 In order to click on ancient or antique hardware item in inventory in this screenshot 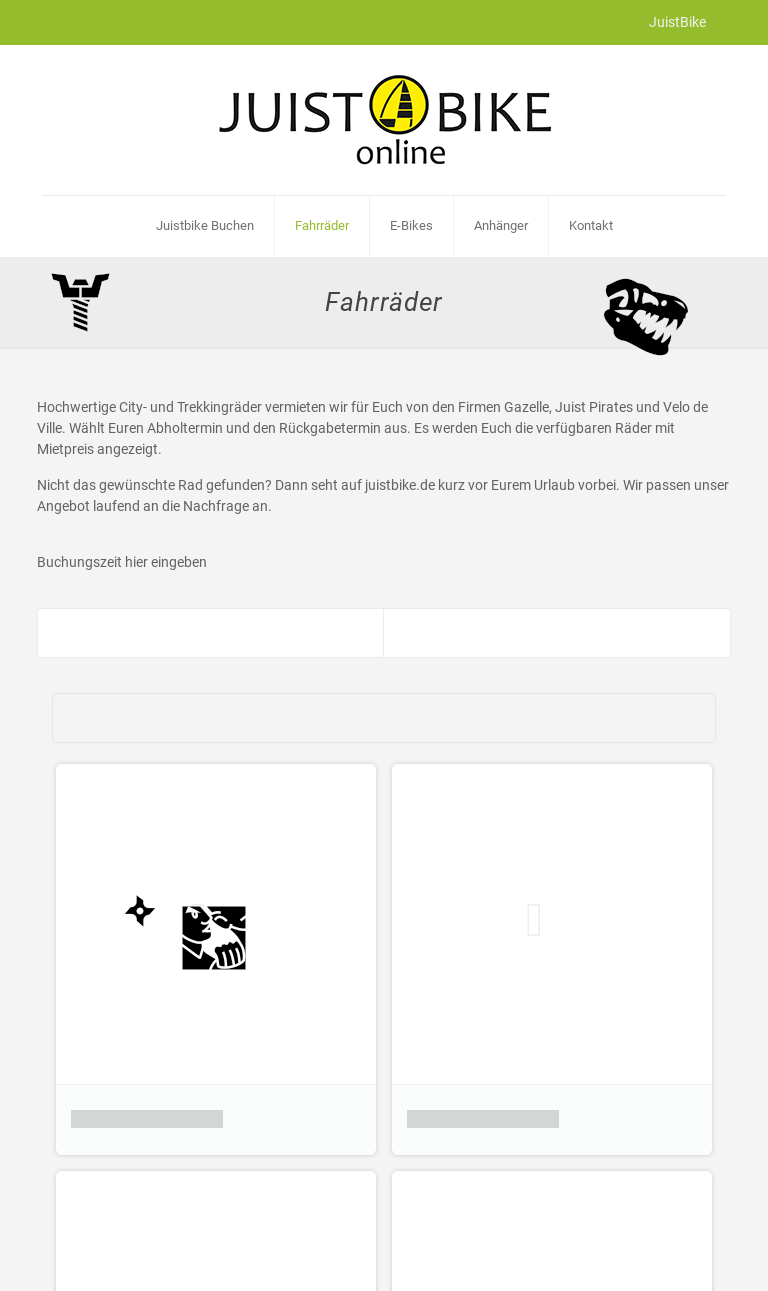, I will do `click(80, 302)`.